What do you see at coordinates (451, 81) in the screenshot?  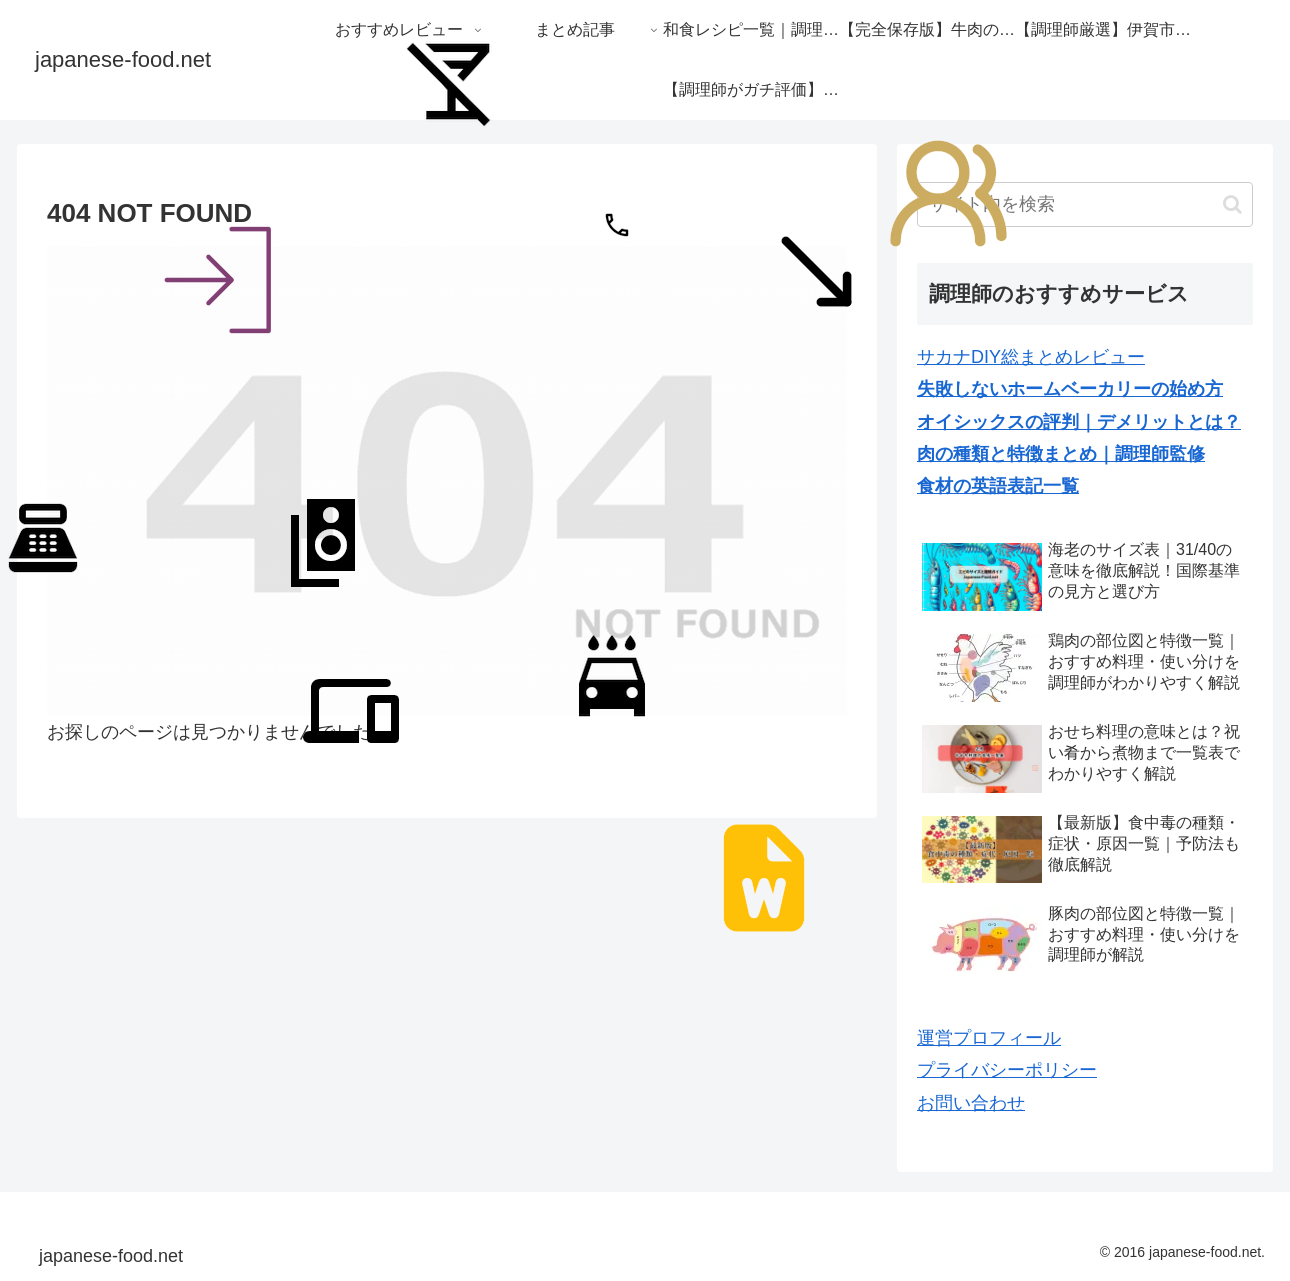 I see `indicates alcohol-free zone or no drinks allowed` at bounding box center [451, 81].